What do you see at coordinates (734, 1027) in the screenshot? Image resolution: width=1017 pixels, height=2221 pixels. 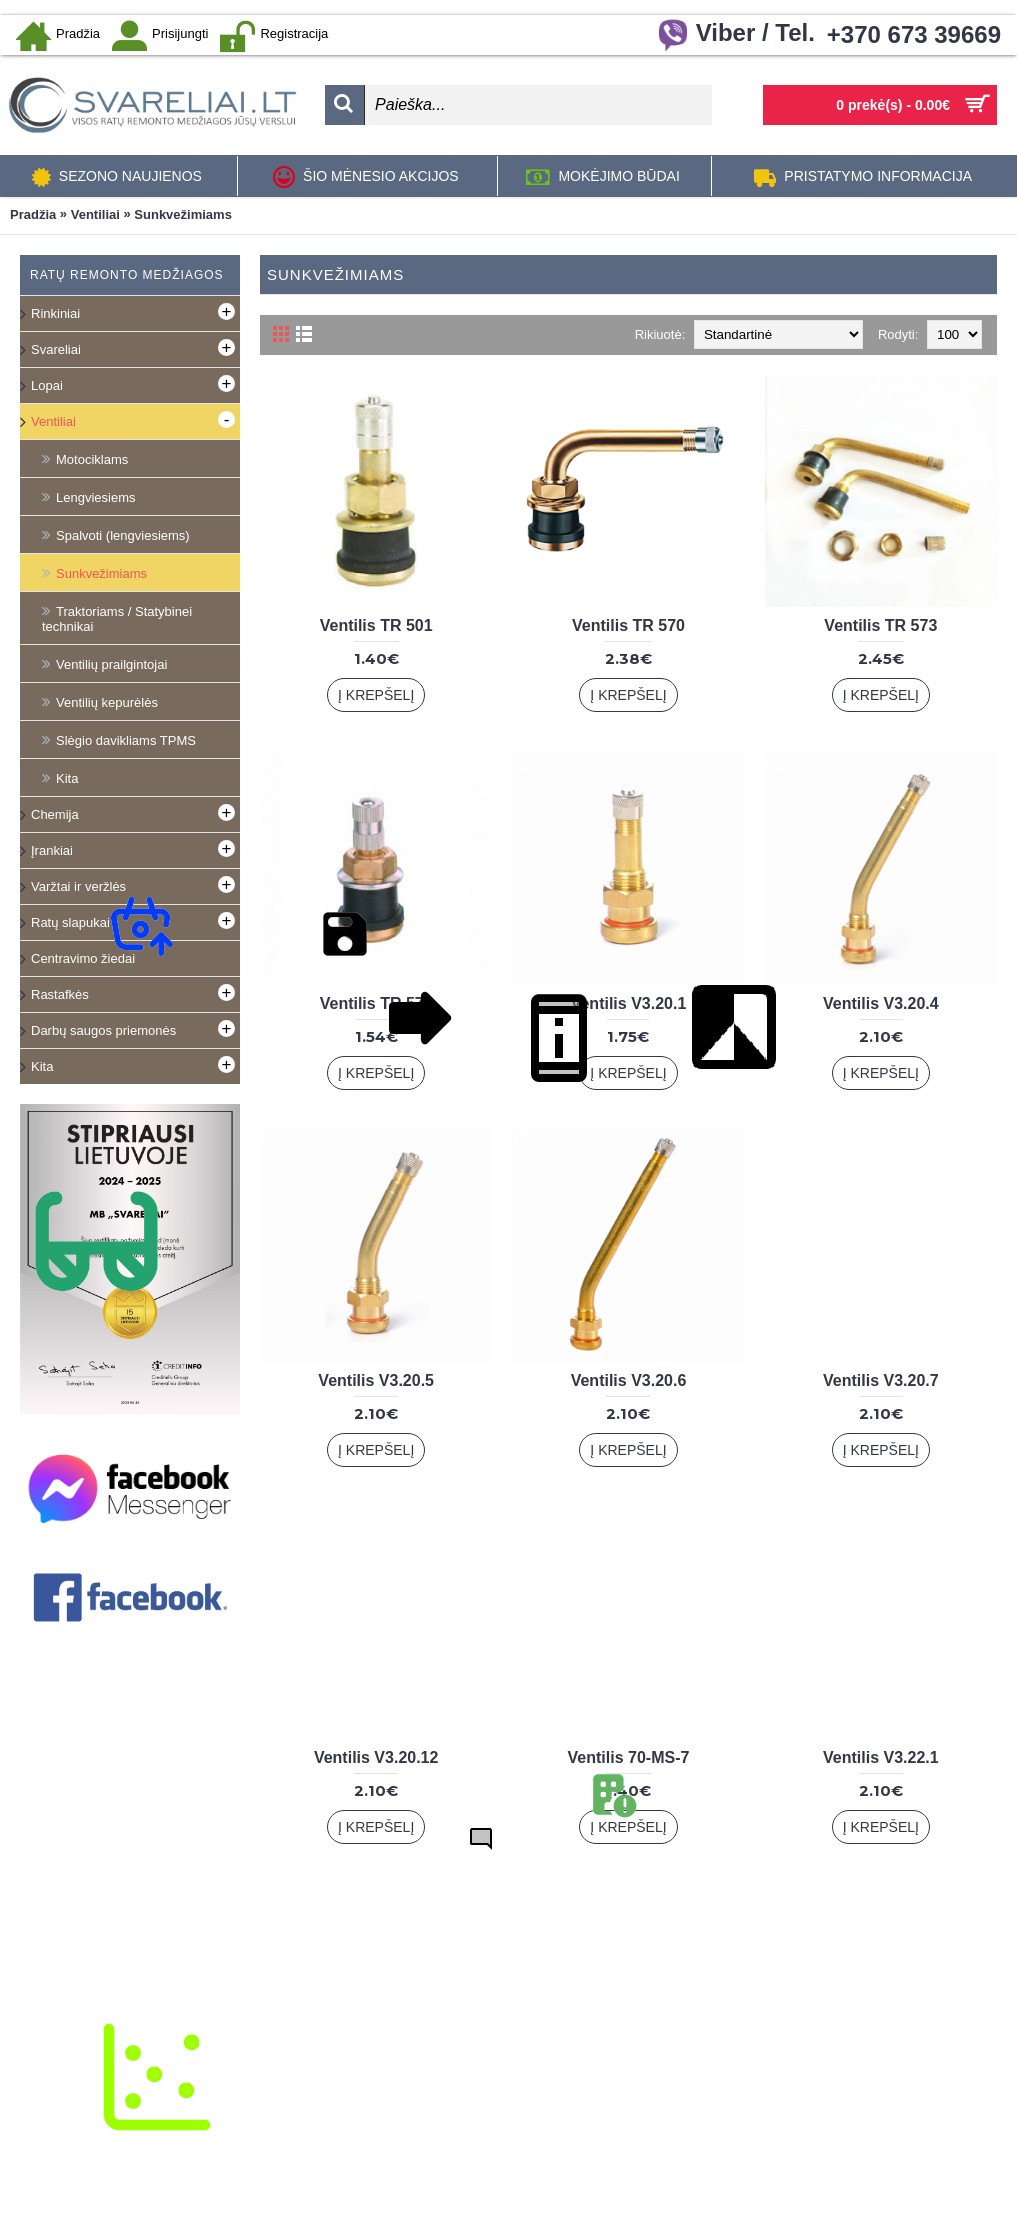 I see `apply black and white filter to image` at bounding box center [734, 1027].